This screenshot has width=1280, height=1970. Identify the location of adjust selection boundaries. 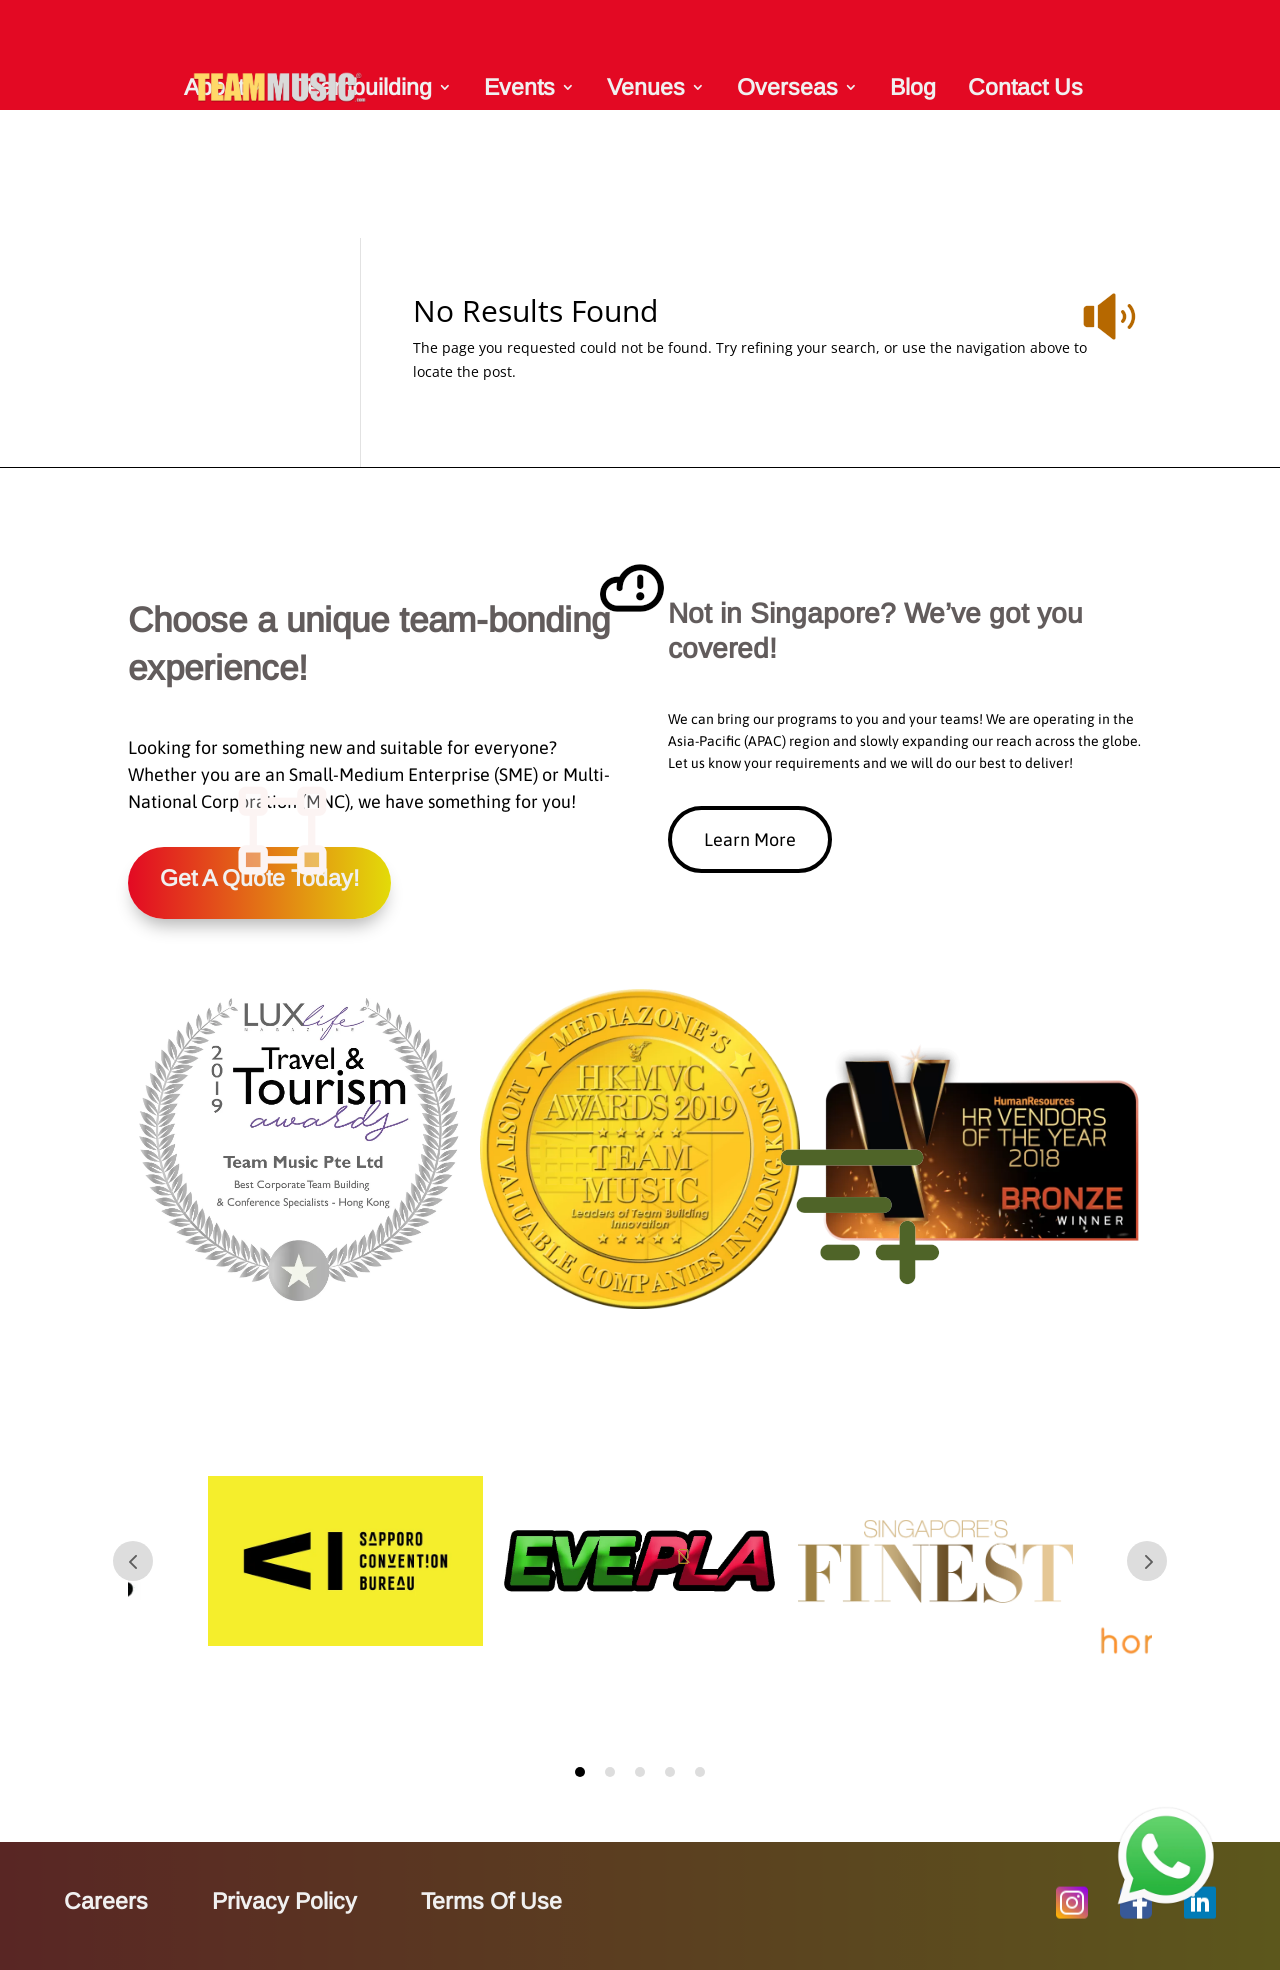
(282, 830).